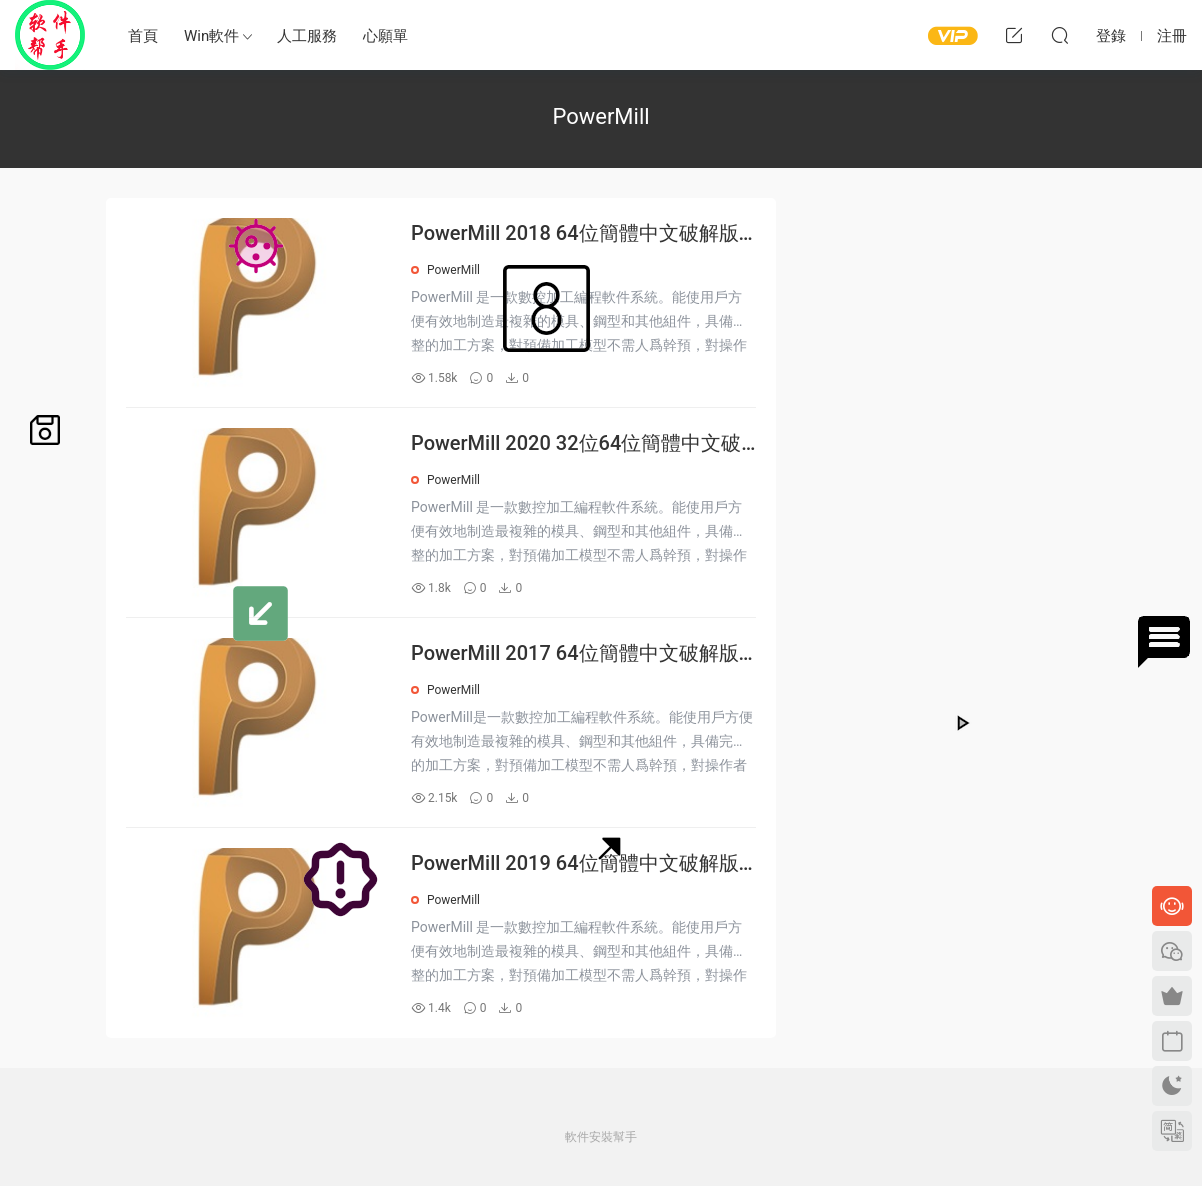  What do you see at coordinates (546, 308) in the screenshot?
I see `select or navigate to item number eight` at bounding box center [546, 308].